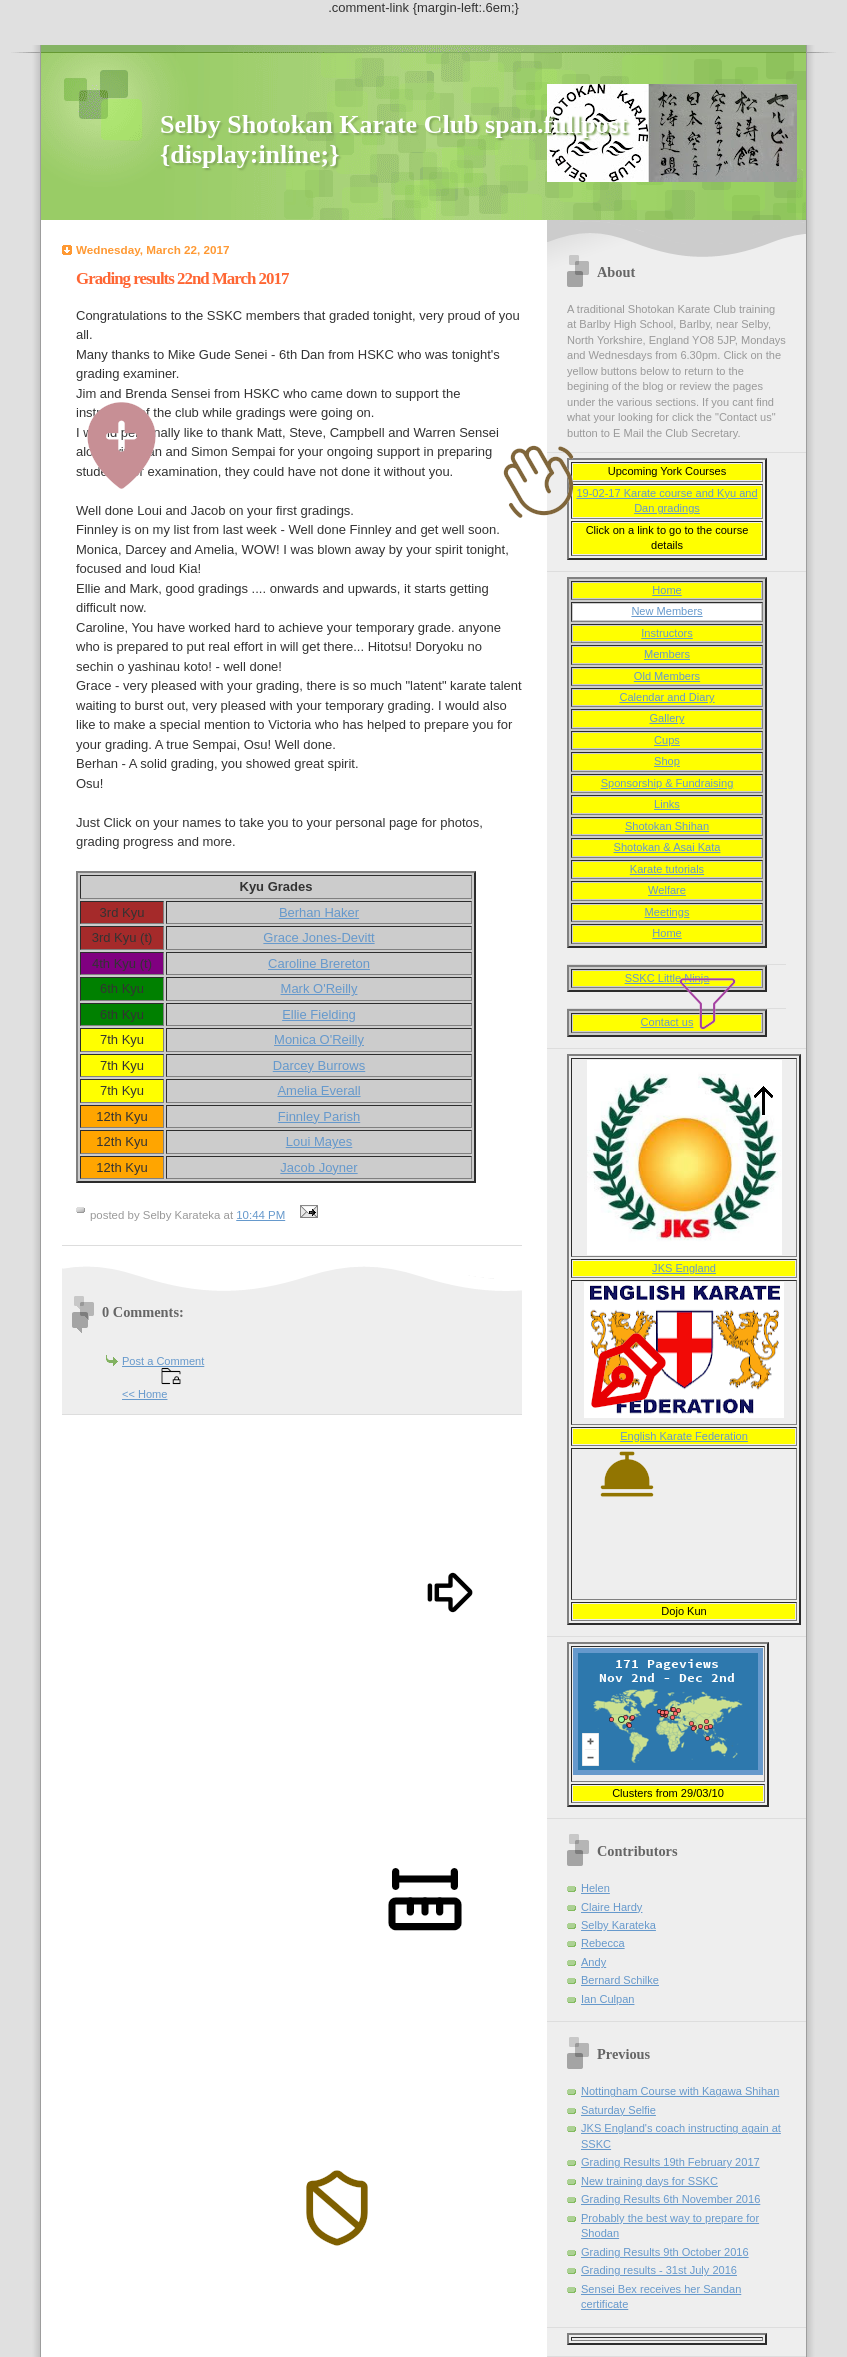 This screenshot has width=847, height=2357. I want to click on add a new location pin, so click(121, 445).